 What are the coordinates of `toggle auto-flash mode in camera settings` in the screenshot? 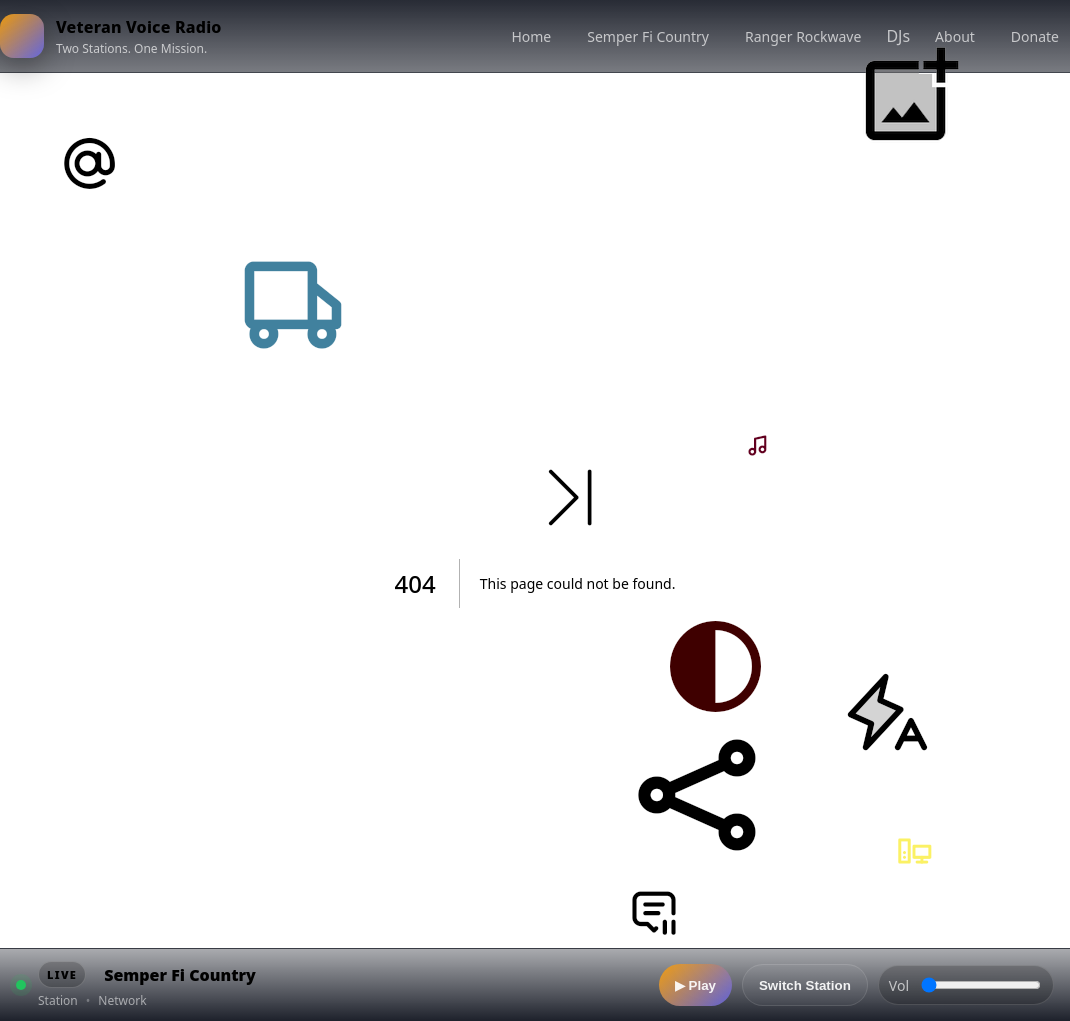 It's located at (886, 715).